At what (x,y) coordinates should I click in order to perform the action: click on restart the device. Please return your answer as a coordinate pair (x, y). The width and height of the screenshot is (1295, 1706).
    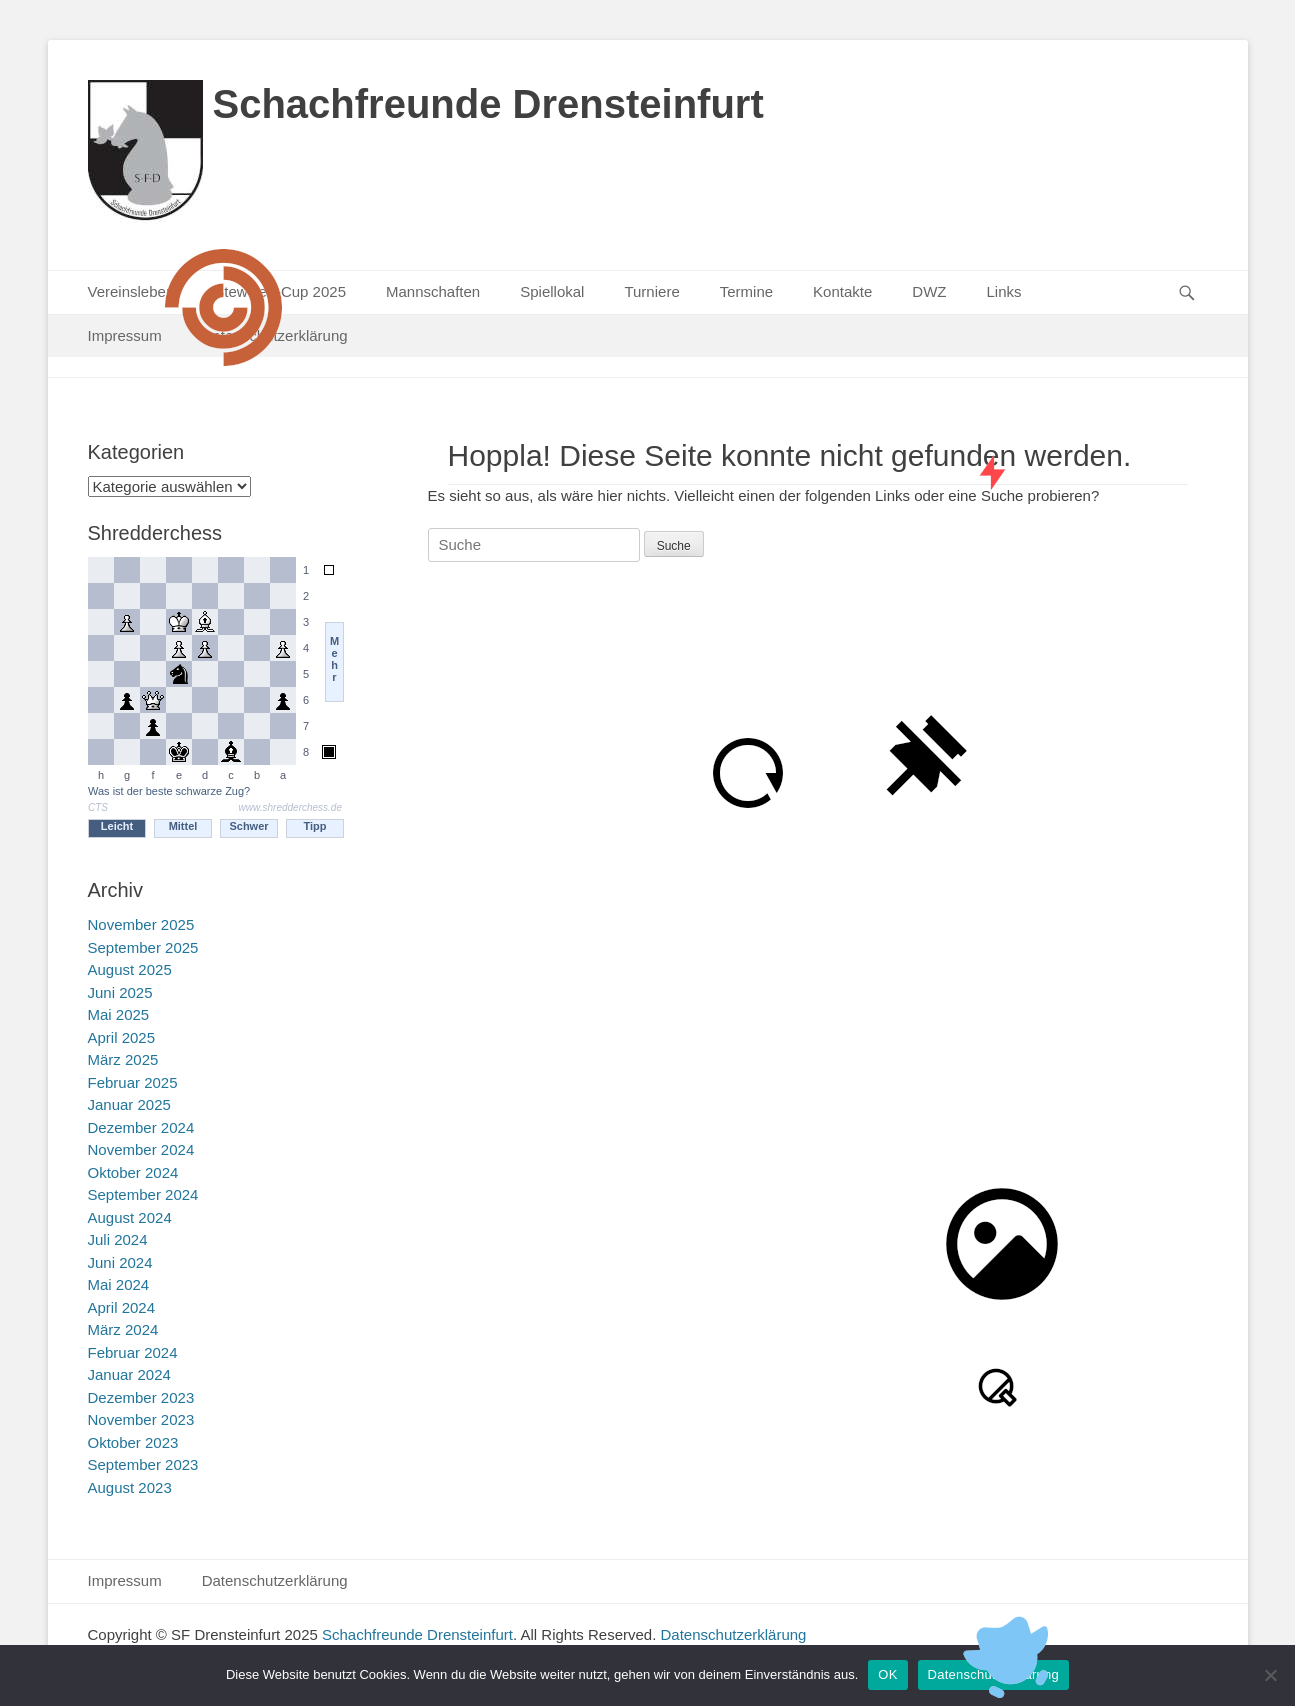
    Looking at the image, I should click on (748, 773).